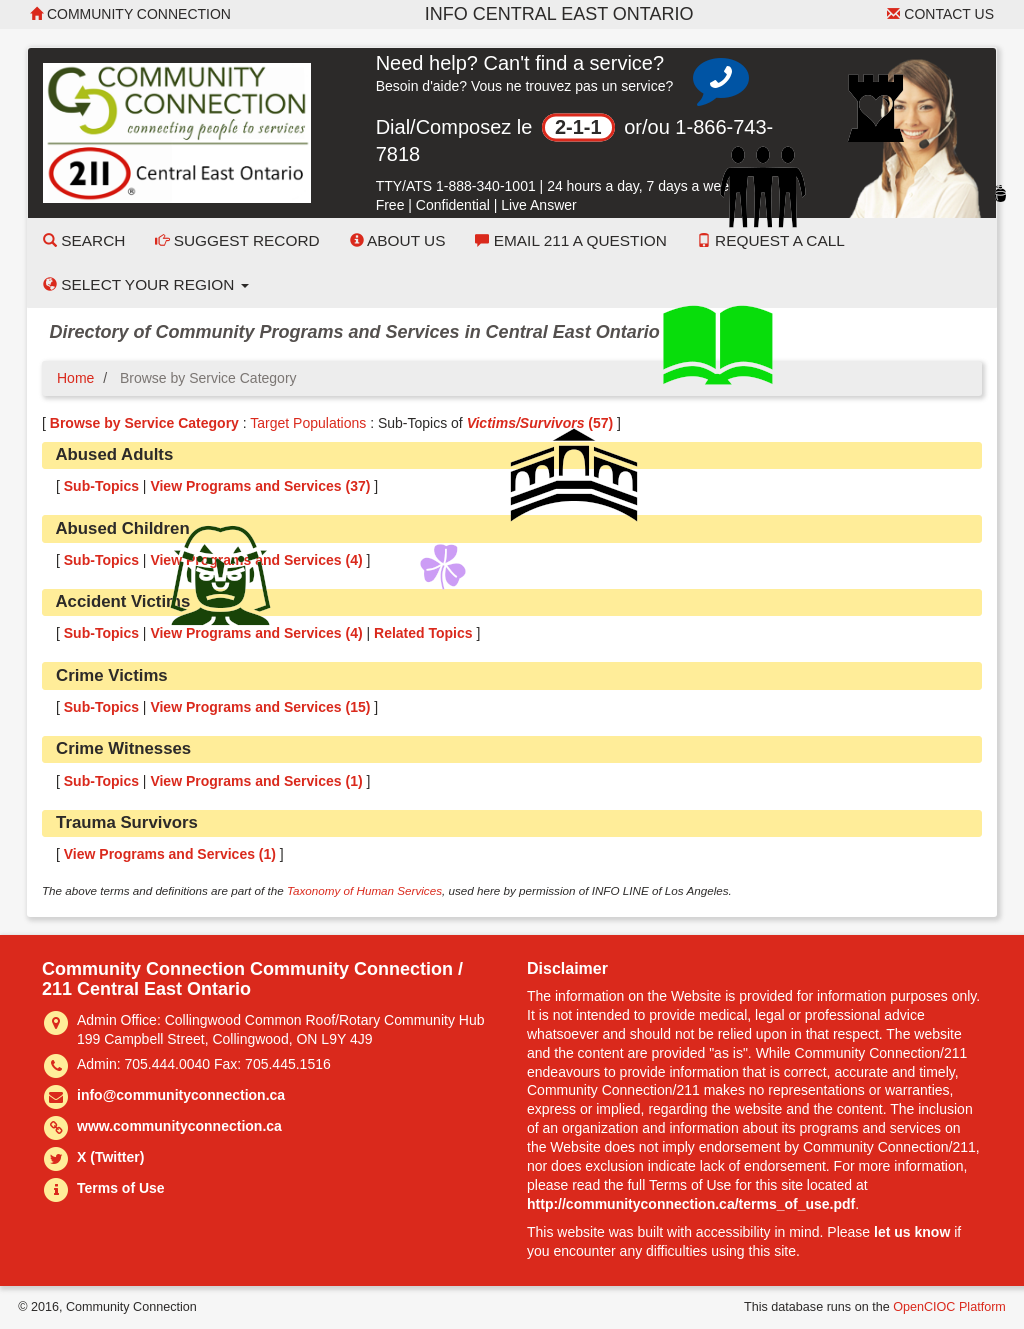 This screenshot has height=1329, width=1024. What do you see at coordinates (1000, 193) in the screenshot?
I see `view water or hydration inventory item` at bounding box center [1000, 193].